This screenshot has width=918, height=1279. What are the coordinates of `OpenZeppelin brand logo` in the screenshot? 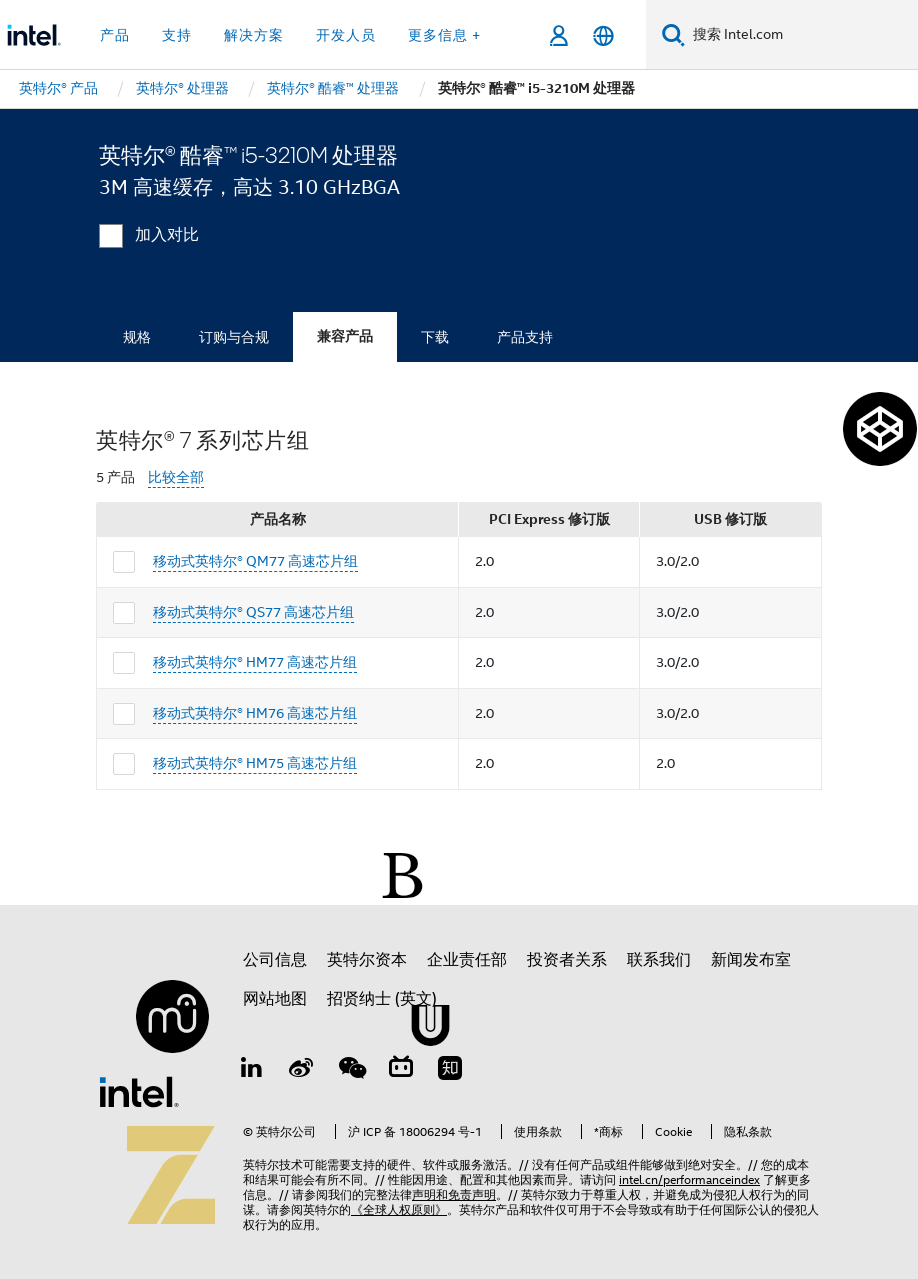 It's located at (171, 1175).